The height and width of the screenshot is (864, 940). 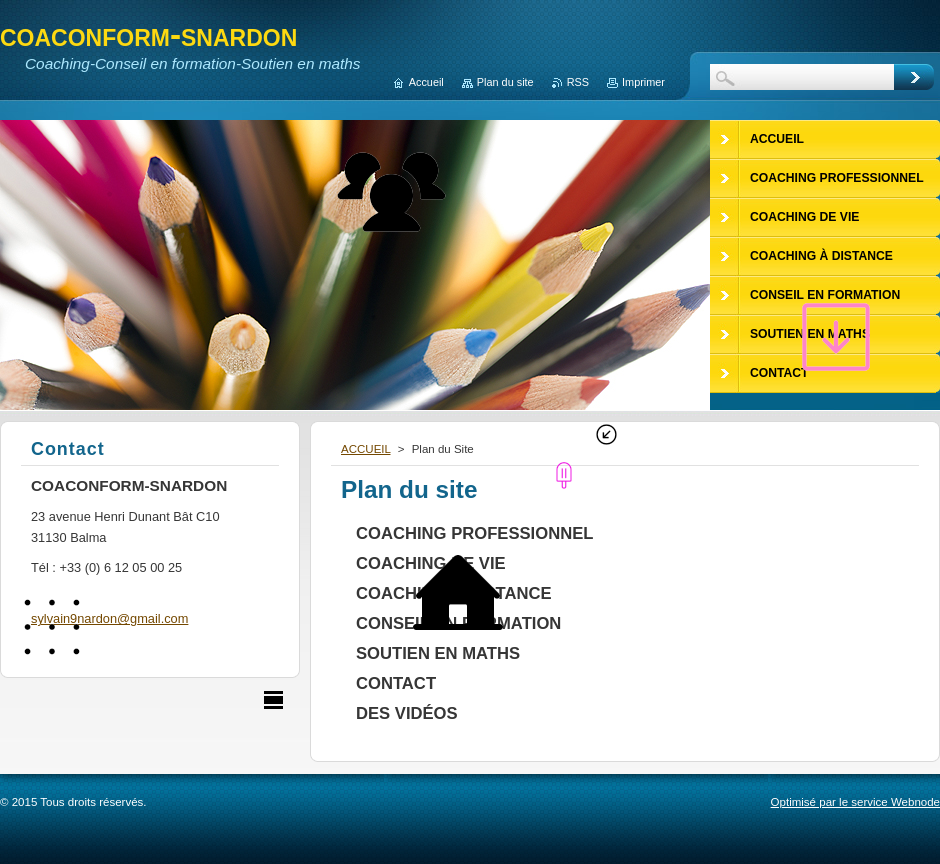 I want to click on open app drawer or launcher menu, so click(x=52, y=627).